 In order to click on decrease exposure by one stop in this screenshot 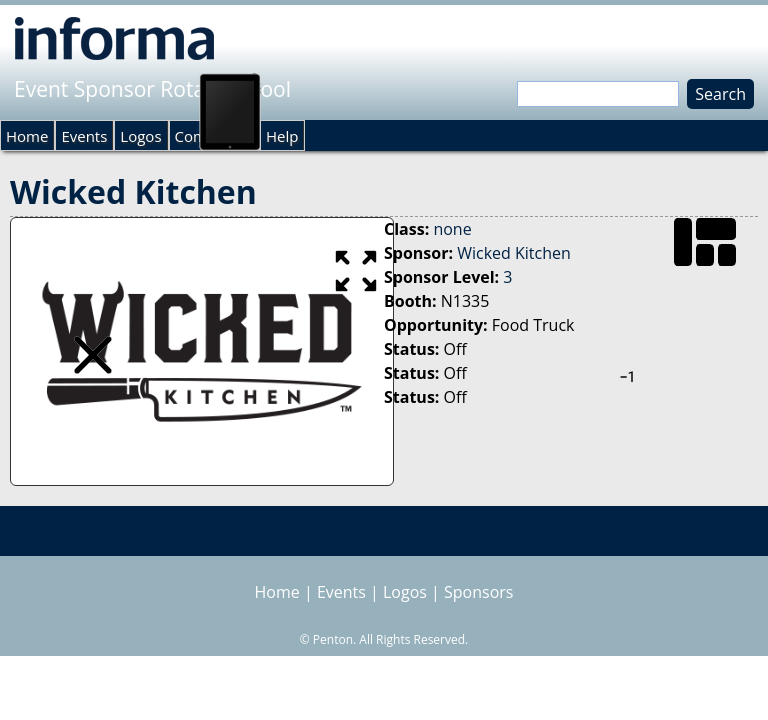, I will do `click(627, 377)`.